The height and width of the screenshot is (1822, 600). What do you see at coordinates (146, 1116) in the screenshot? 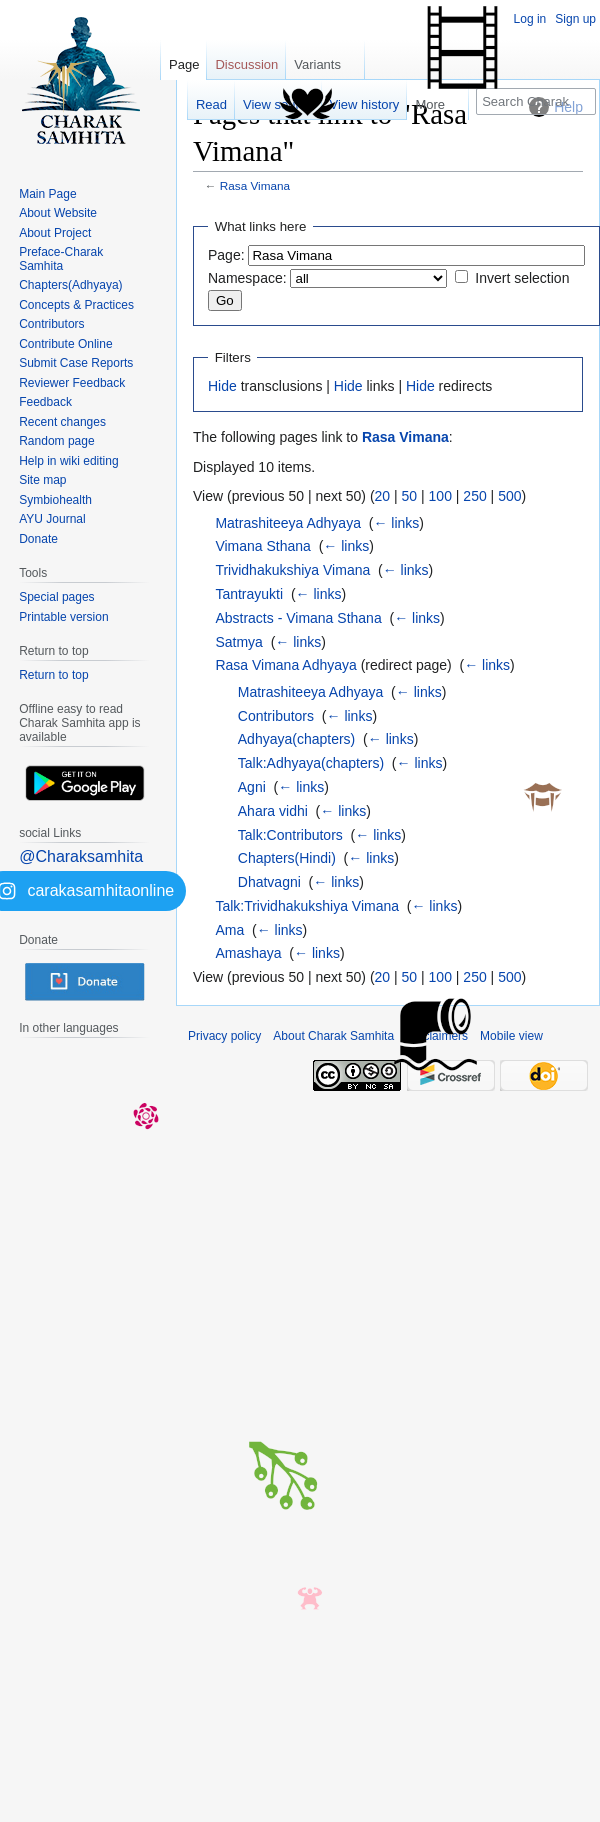
I see `indicates an oil or petroleum resource in a game` at bounding box center [146, 1116].